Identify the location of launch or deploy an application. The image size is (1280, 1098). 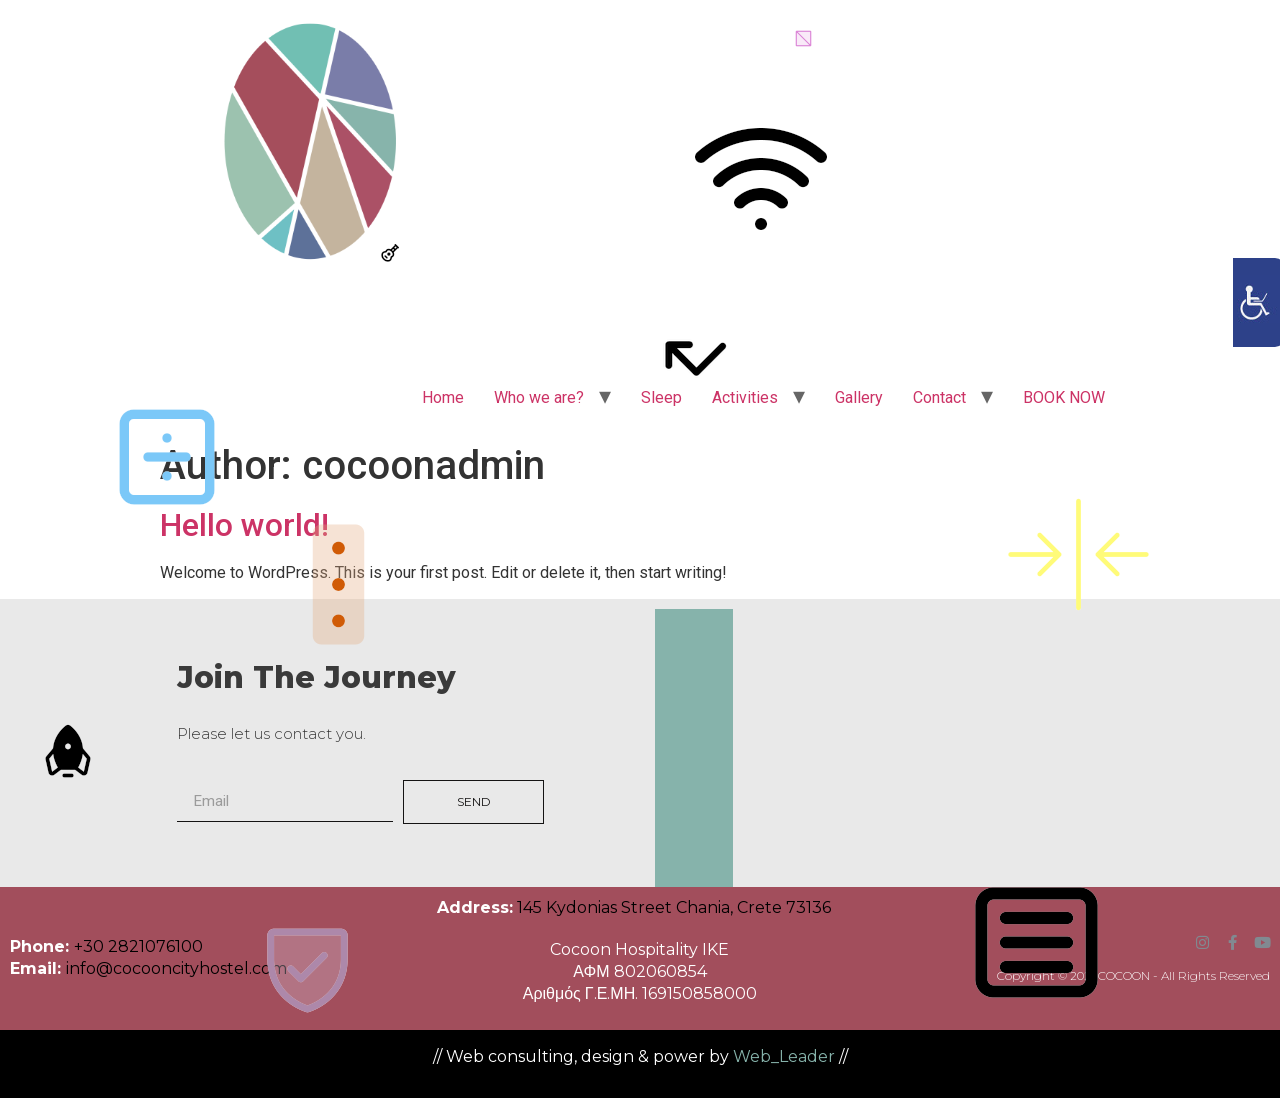
(68, 753).